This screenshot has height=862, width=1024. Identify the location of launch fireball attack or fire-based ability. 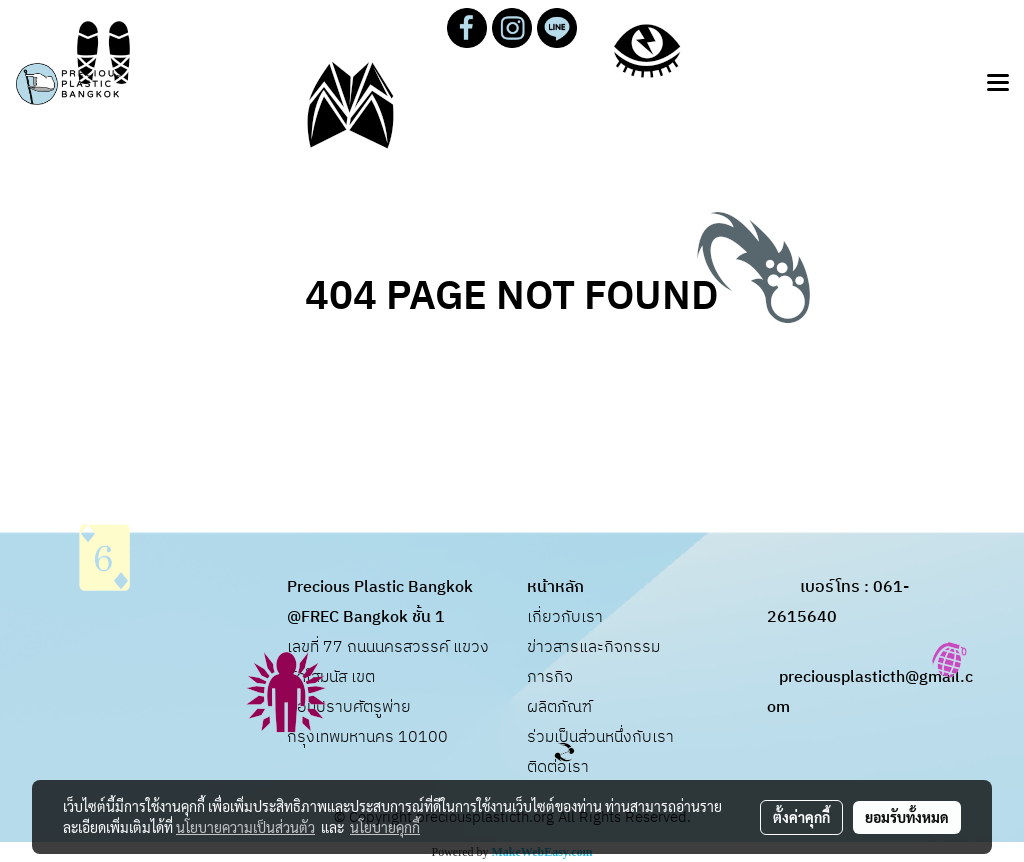
(754, 268).